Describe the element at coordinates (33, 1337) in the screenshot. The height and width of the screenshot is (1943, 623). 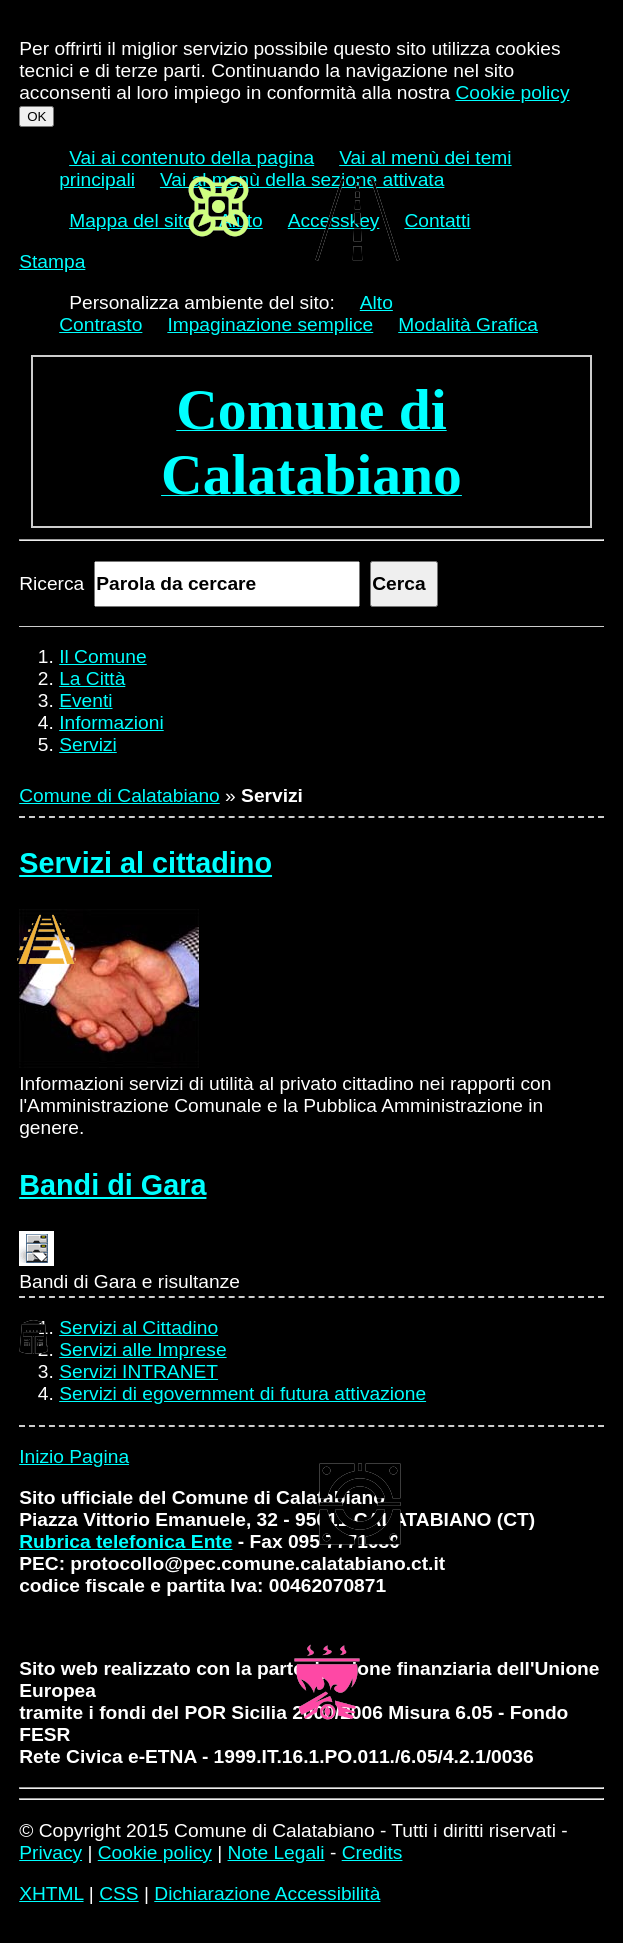
I see `select knight or heavy armor class` at that location.